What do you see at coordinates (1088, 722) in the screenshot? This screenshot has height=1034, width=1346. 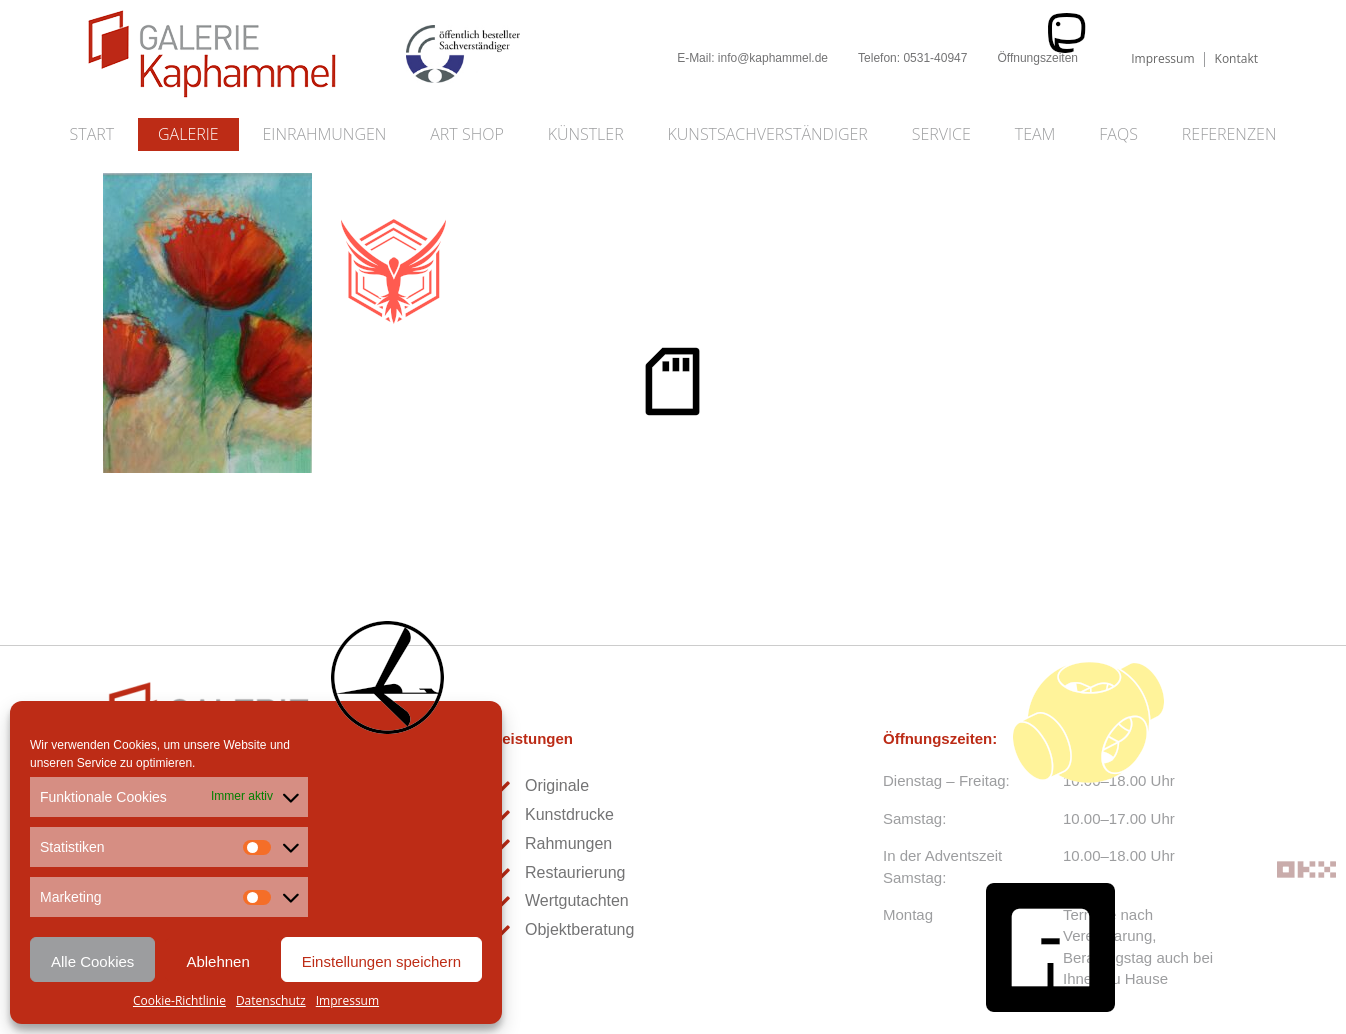 I see `open OpenSCAD application` at bounding box center [1088, 722].